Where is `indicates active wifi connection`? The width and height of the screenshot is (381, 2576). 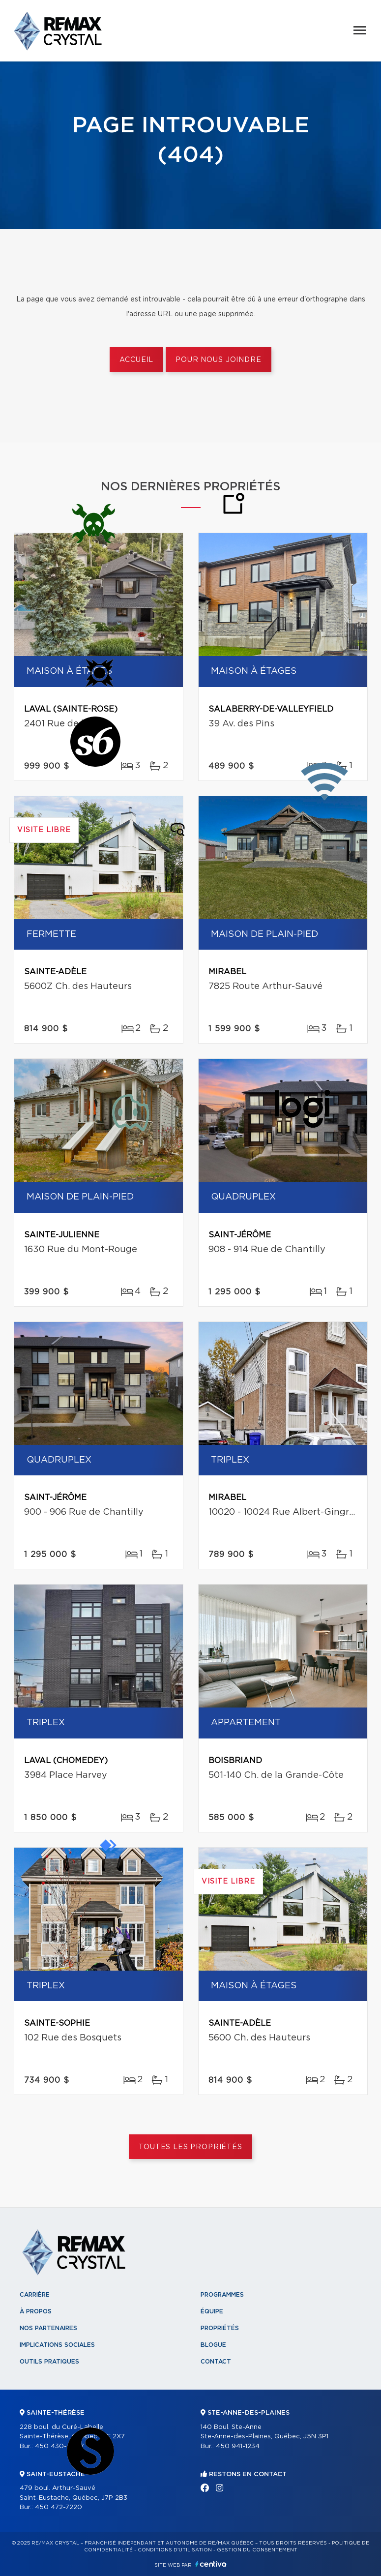 indicates active wifi connection is located at coordinates (324, 781).